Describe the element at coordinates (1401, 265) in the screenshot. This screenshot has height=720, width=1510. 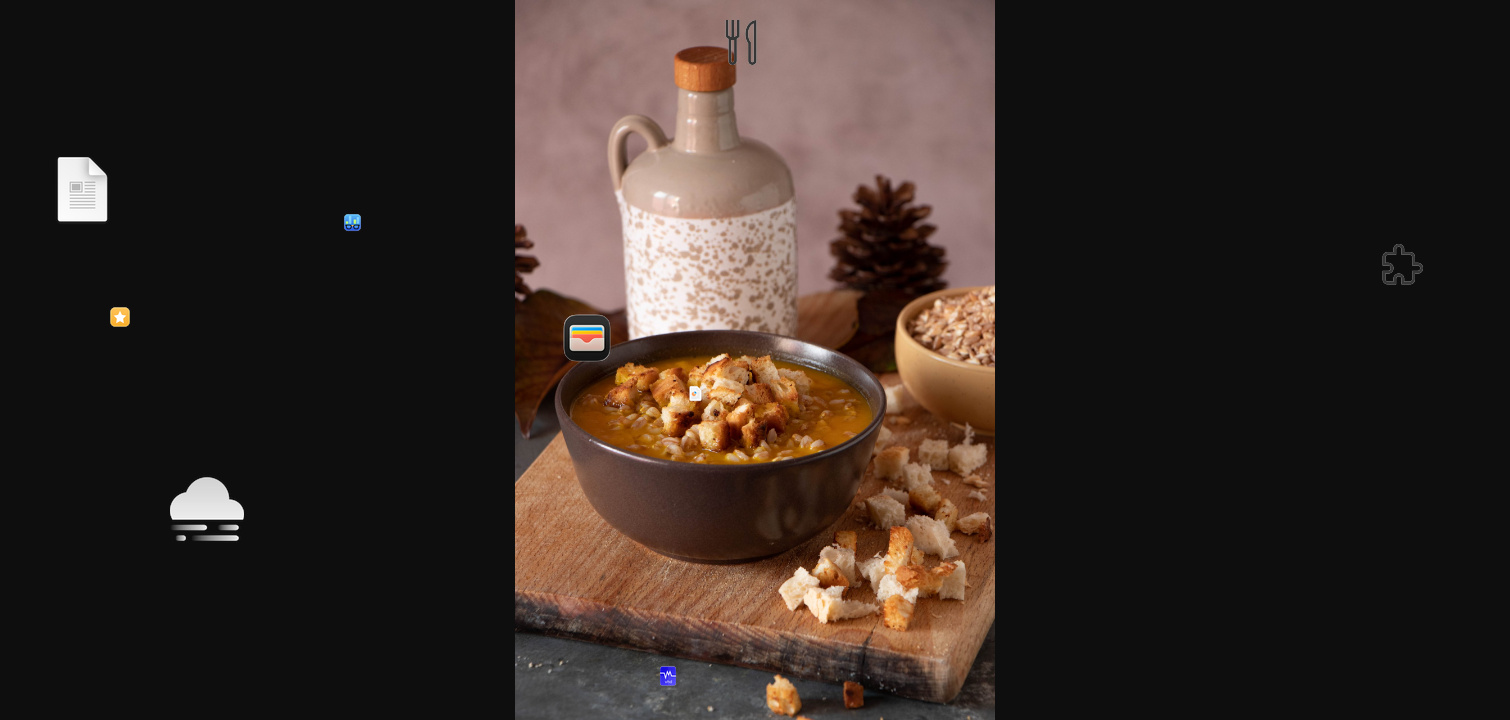
I see `manage browser extensions` at that location.